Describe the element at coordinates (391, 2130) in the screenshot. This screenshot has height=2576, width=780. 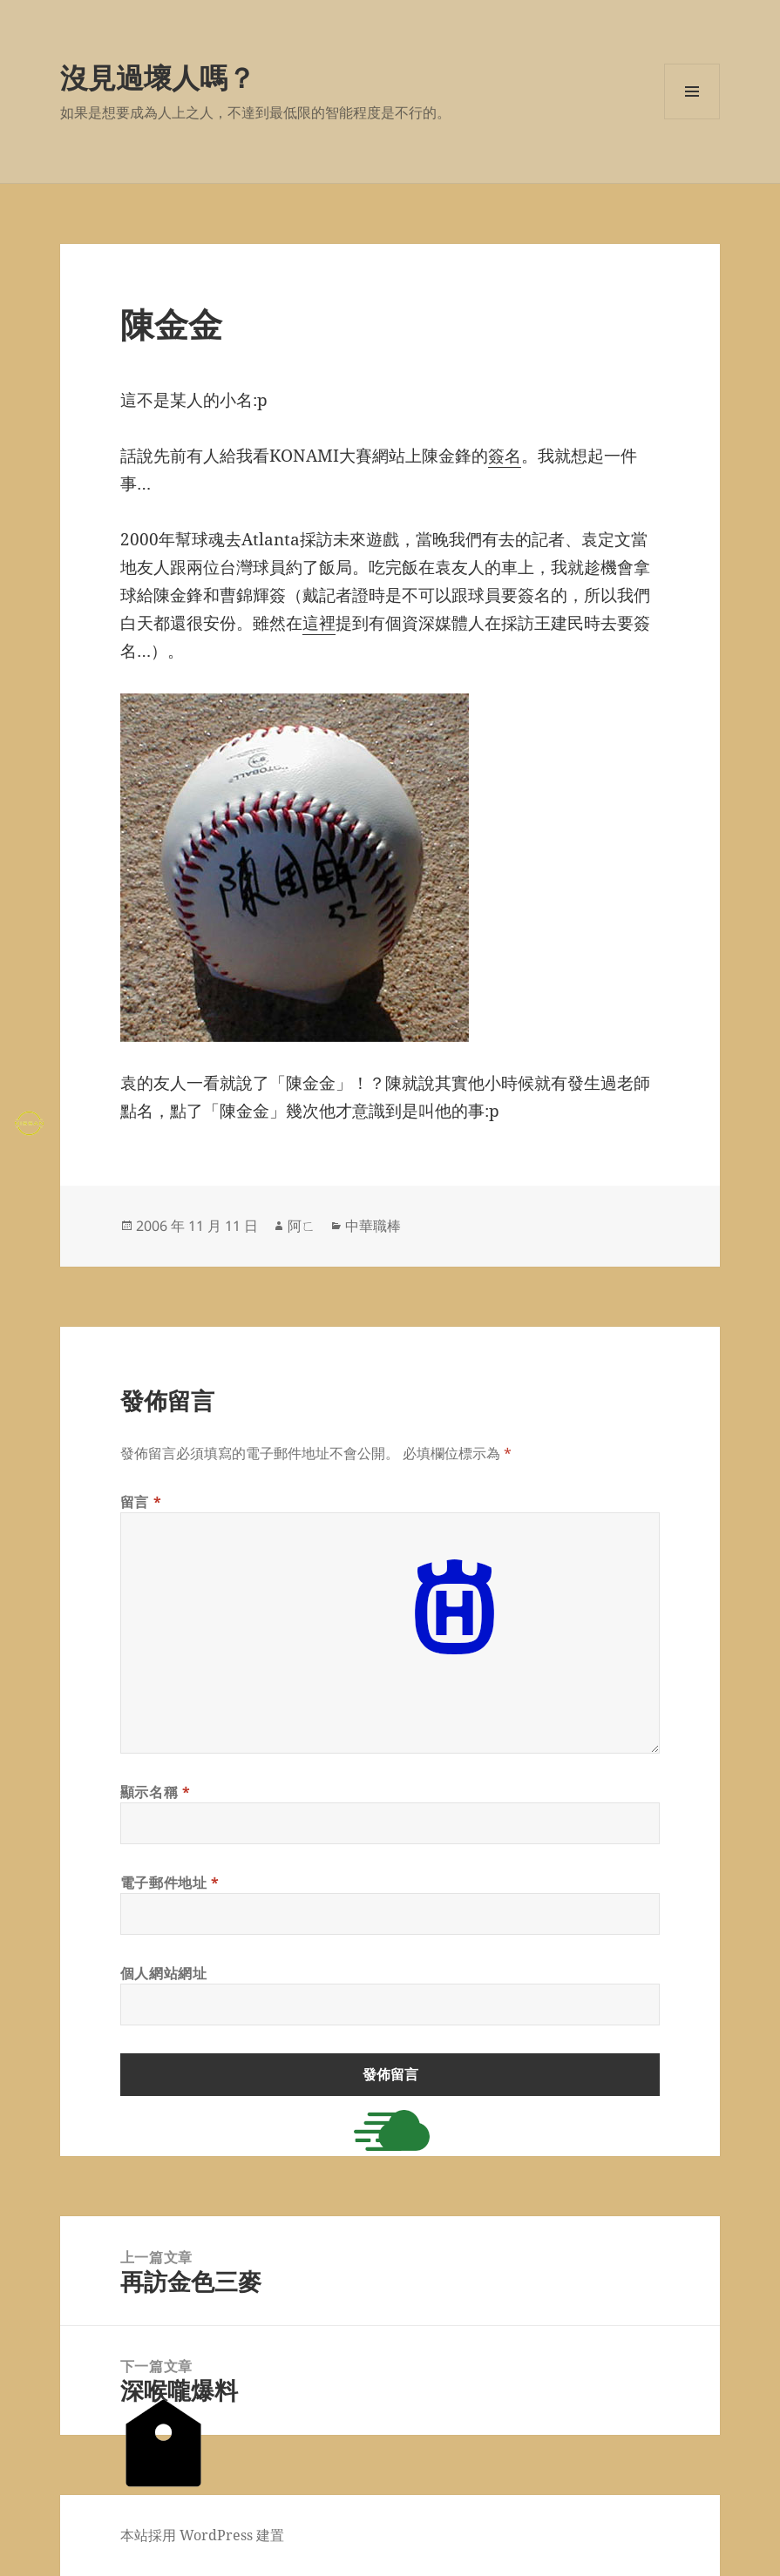
I see `cloudways hosting platform logo` at that location.